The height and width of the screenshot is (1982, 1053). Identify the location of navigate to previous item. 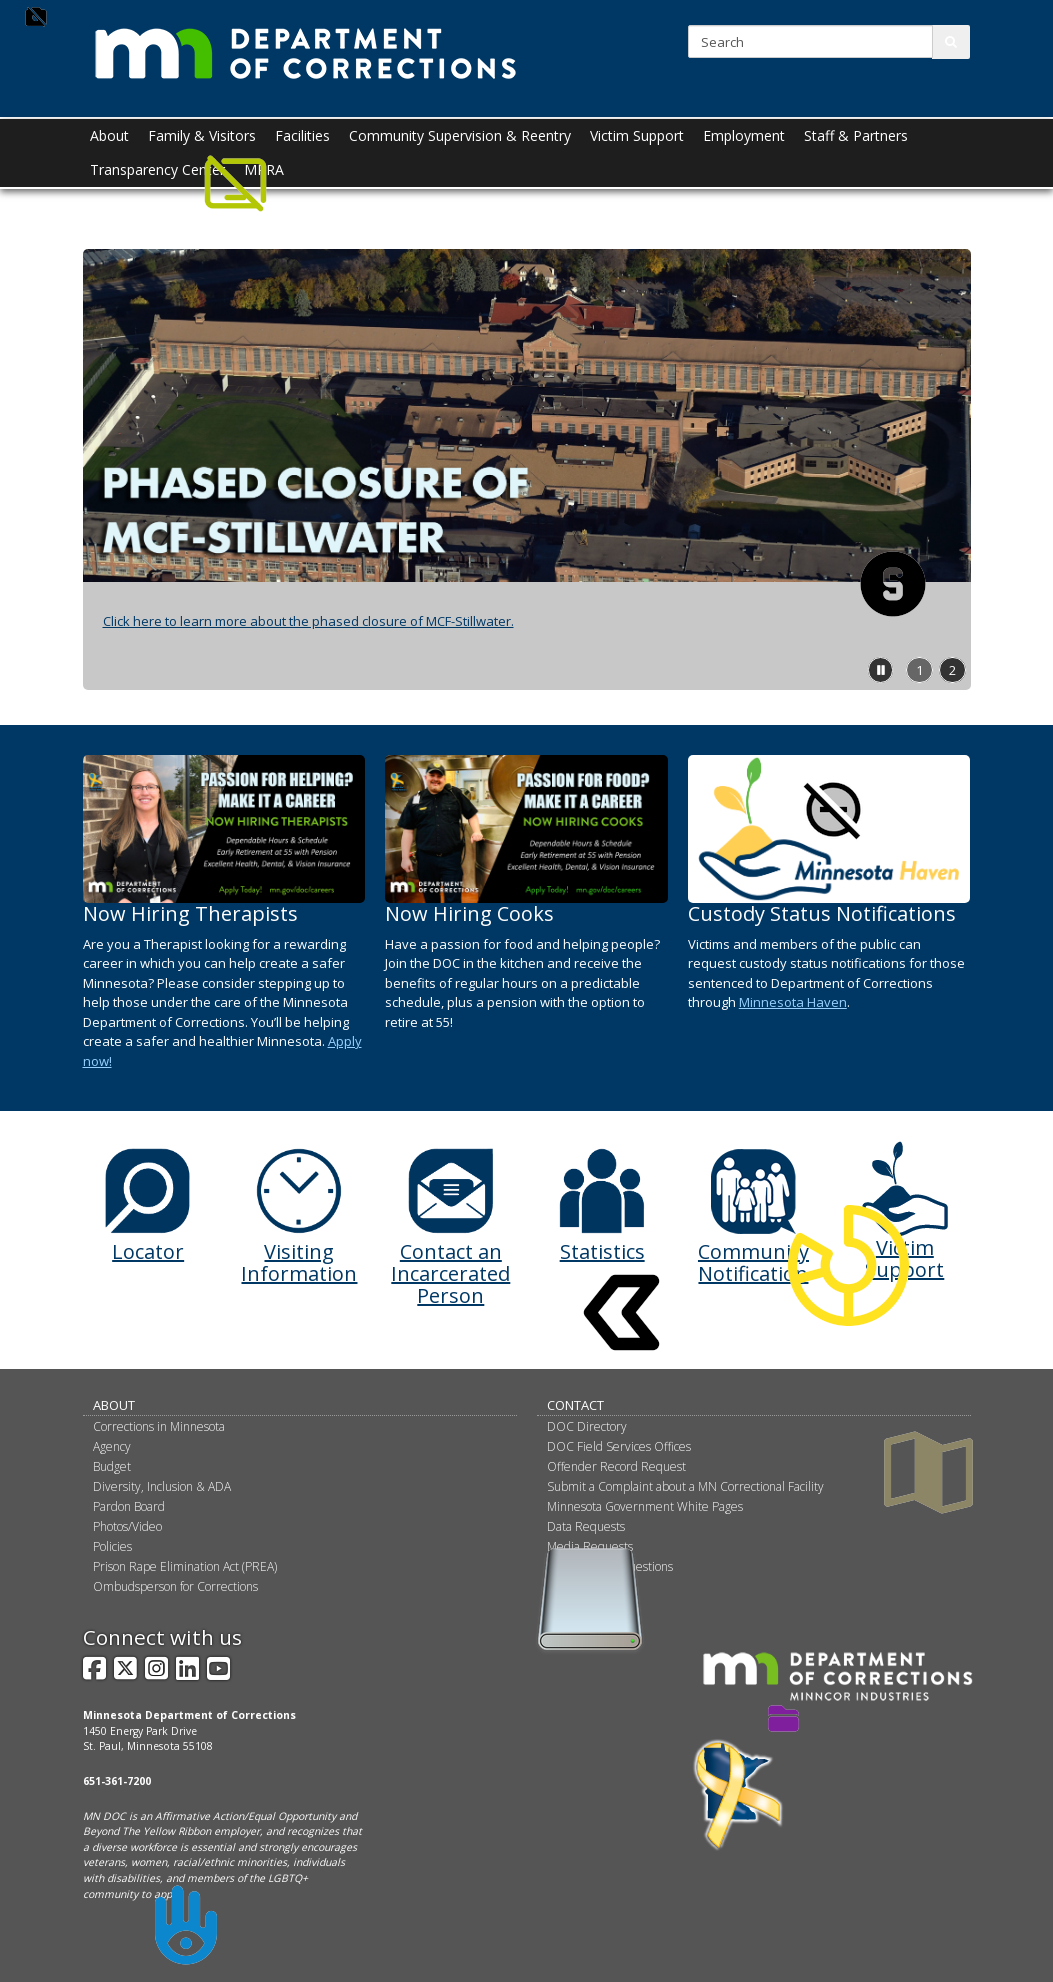
(621, 1312).